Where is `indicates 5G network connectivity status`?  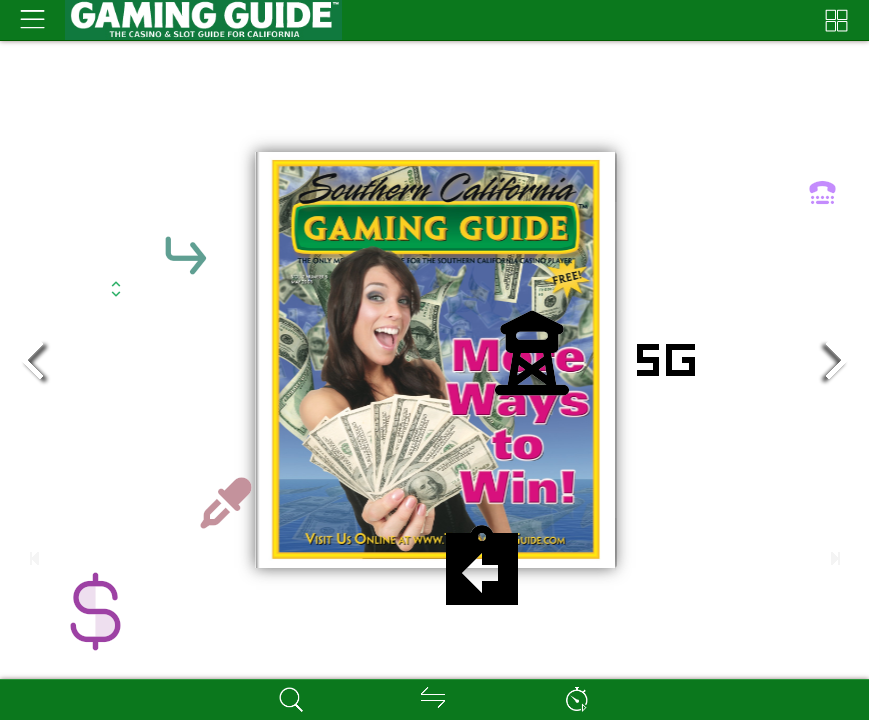
indicates 5G network connectivity status is located at coordinates (666, 360).